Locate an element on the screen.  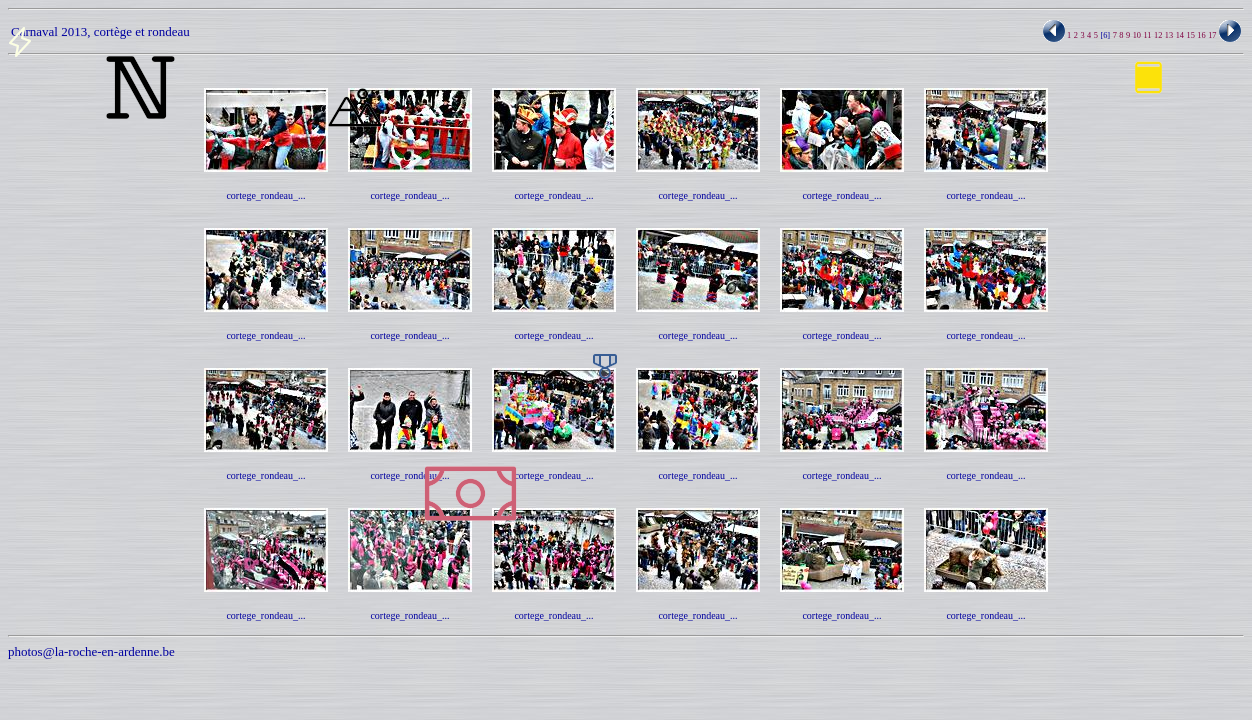
switch to tablet view is located at coordinates (1148, 77).